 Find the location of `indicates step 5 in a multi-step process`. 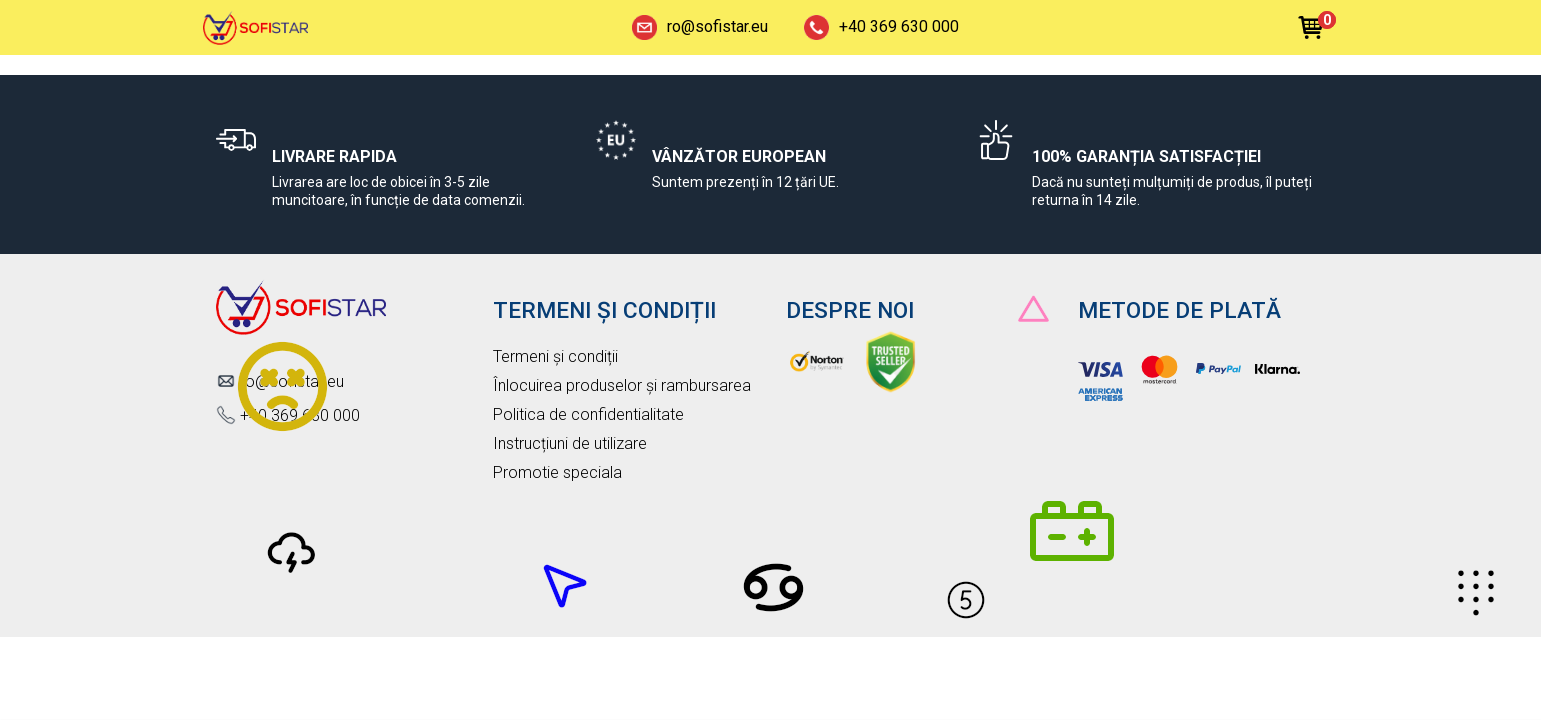

indicates step 5 in a multi-step process is located at coordinates (966, 600).